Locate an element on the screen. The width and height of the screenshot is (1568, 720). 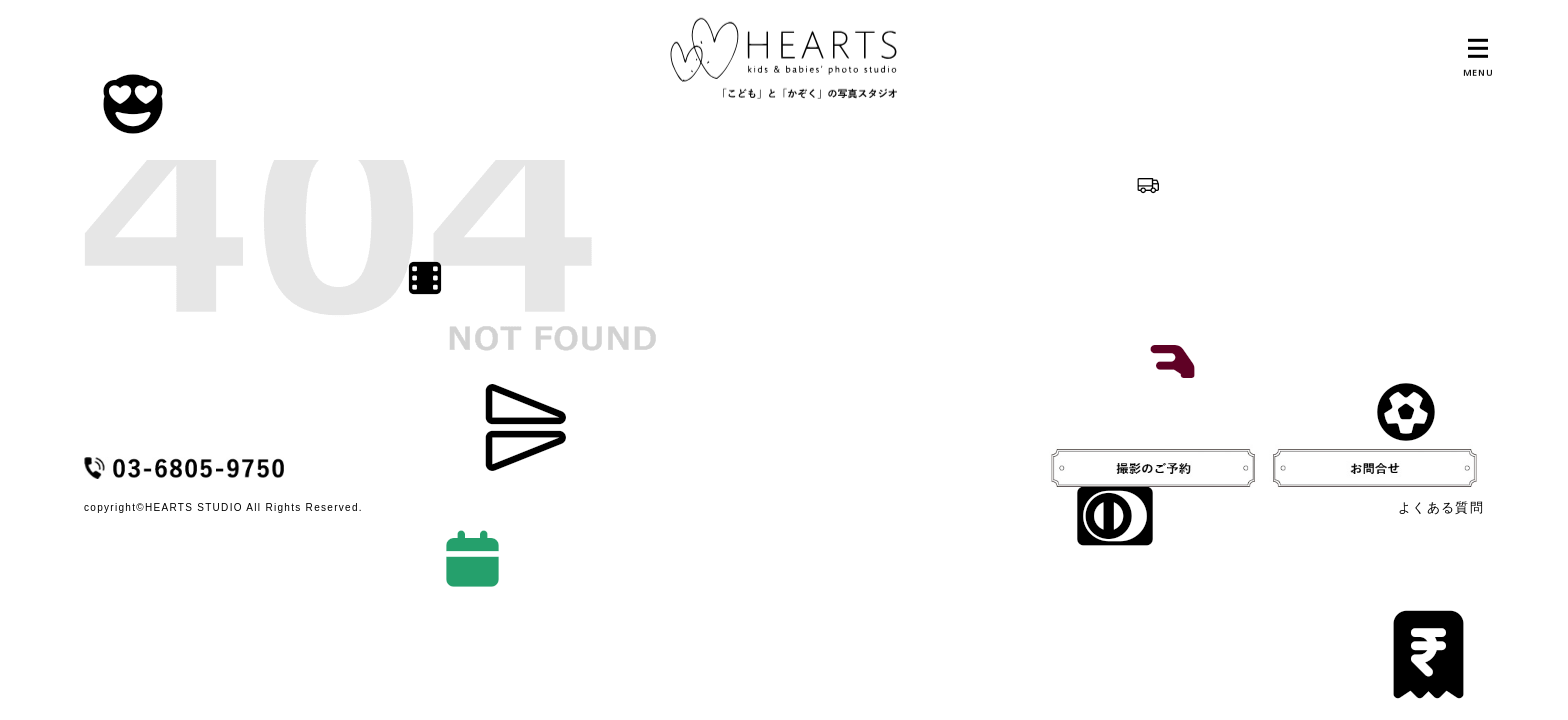
view payment receipt in rupees is located at coordinates (1428, 654).